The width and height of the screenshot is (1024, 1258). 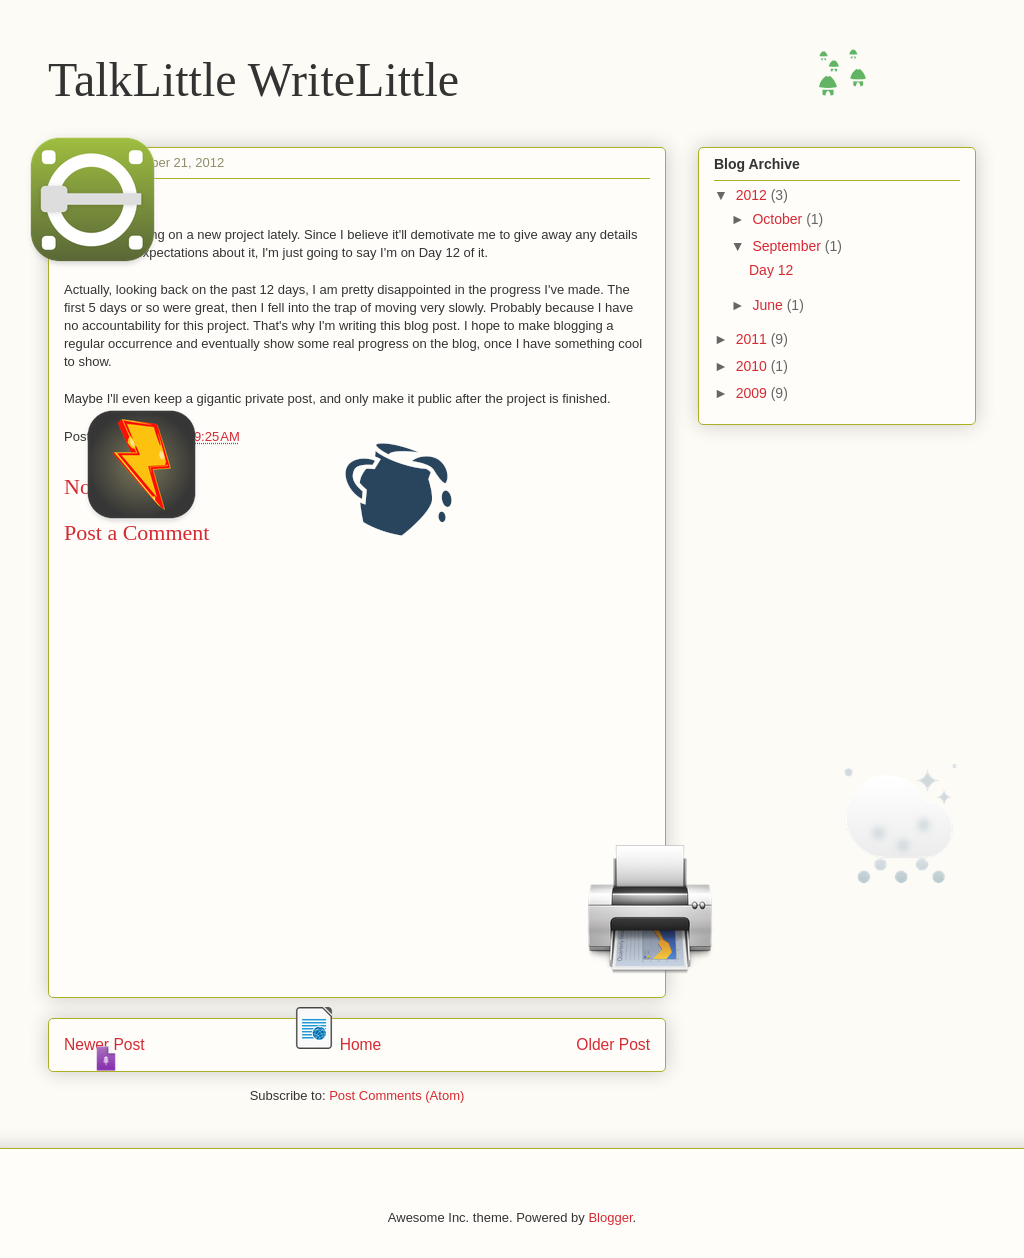 I want to click on open LibreCAD application, so click(x=92, y=199).